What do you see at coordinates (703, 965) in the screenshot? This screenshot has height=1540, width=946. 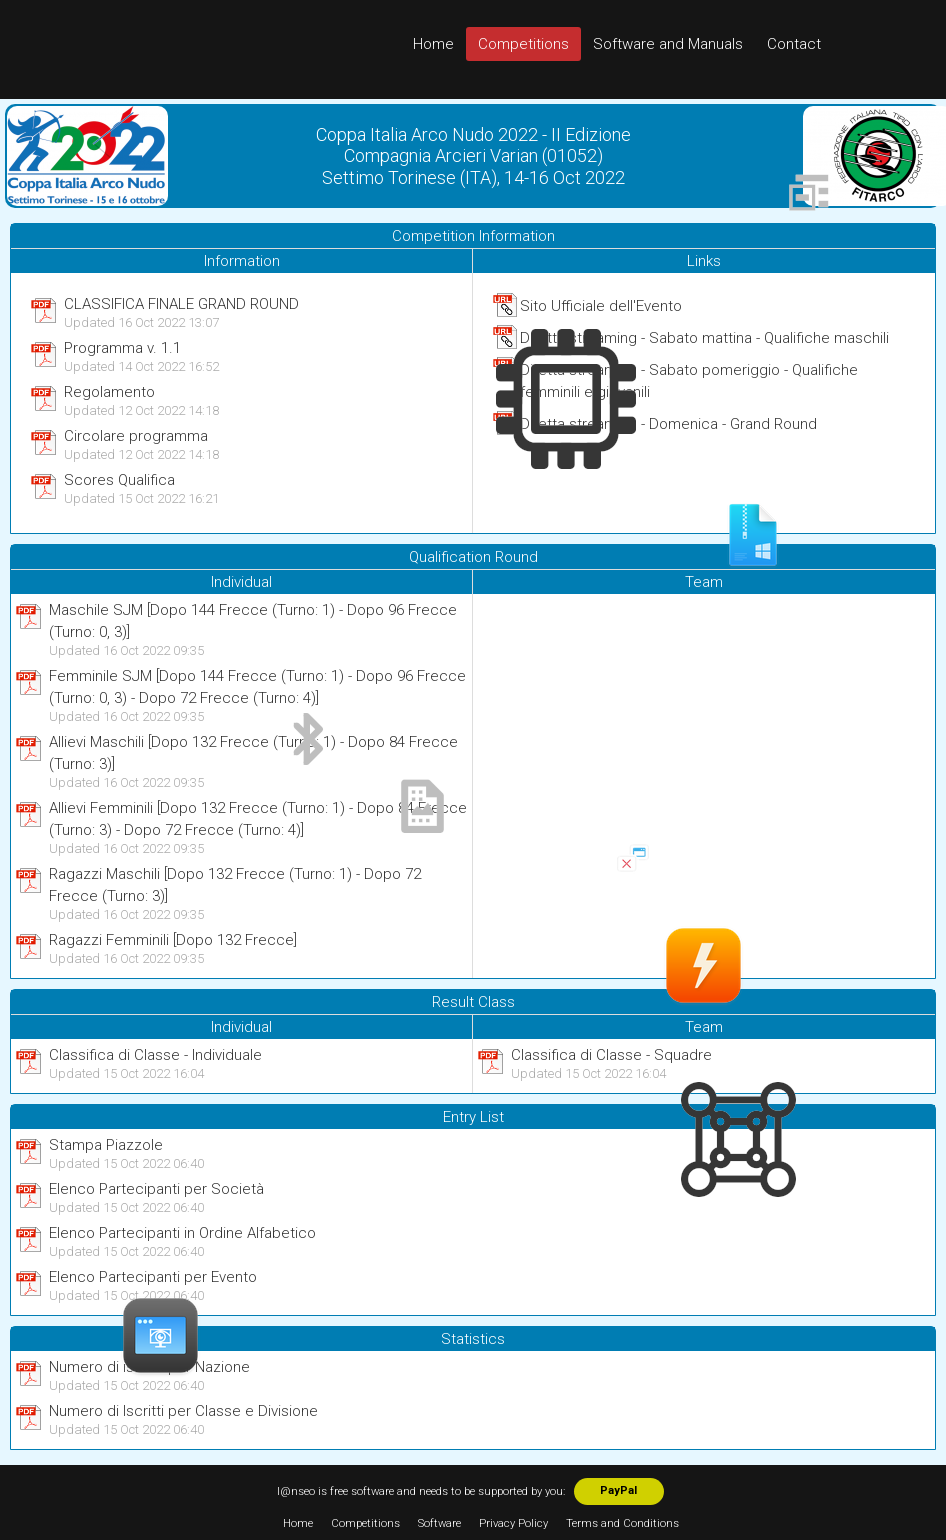 I see `open newsflash rss reader app` at bounding box center [703, 965].